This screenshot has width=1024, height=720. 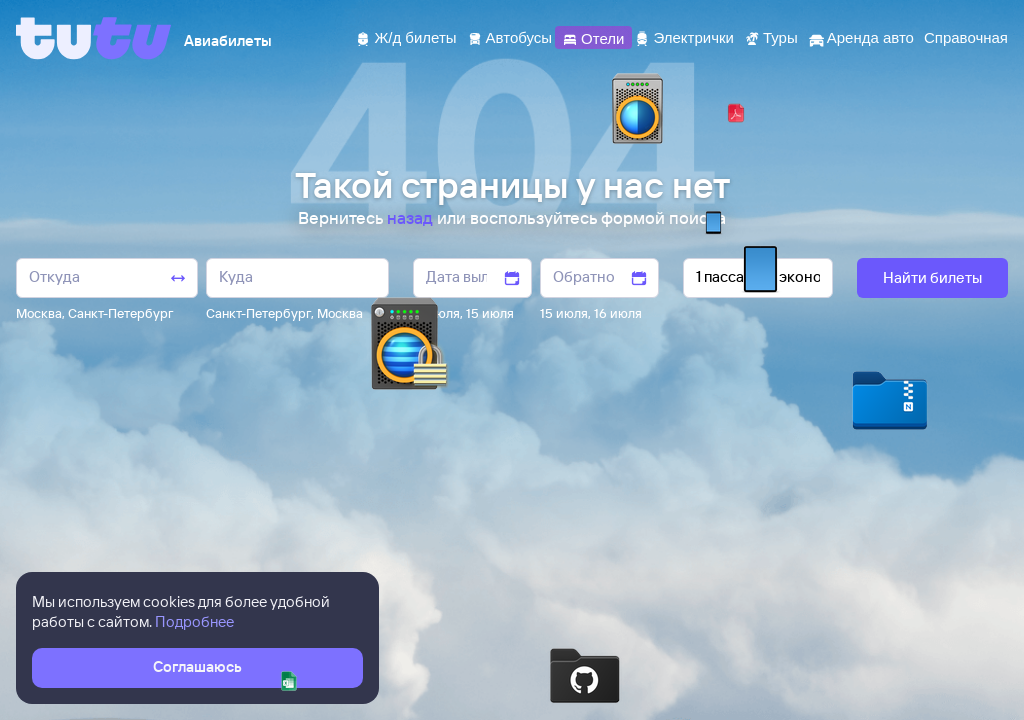 I want to click on access RAID 1 storage configuration, so click(x=637, y=108).